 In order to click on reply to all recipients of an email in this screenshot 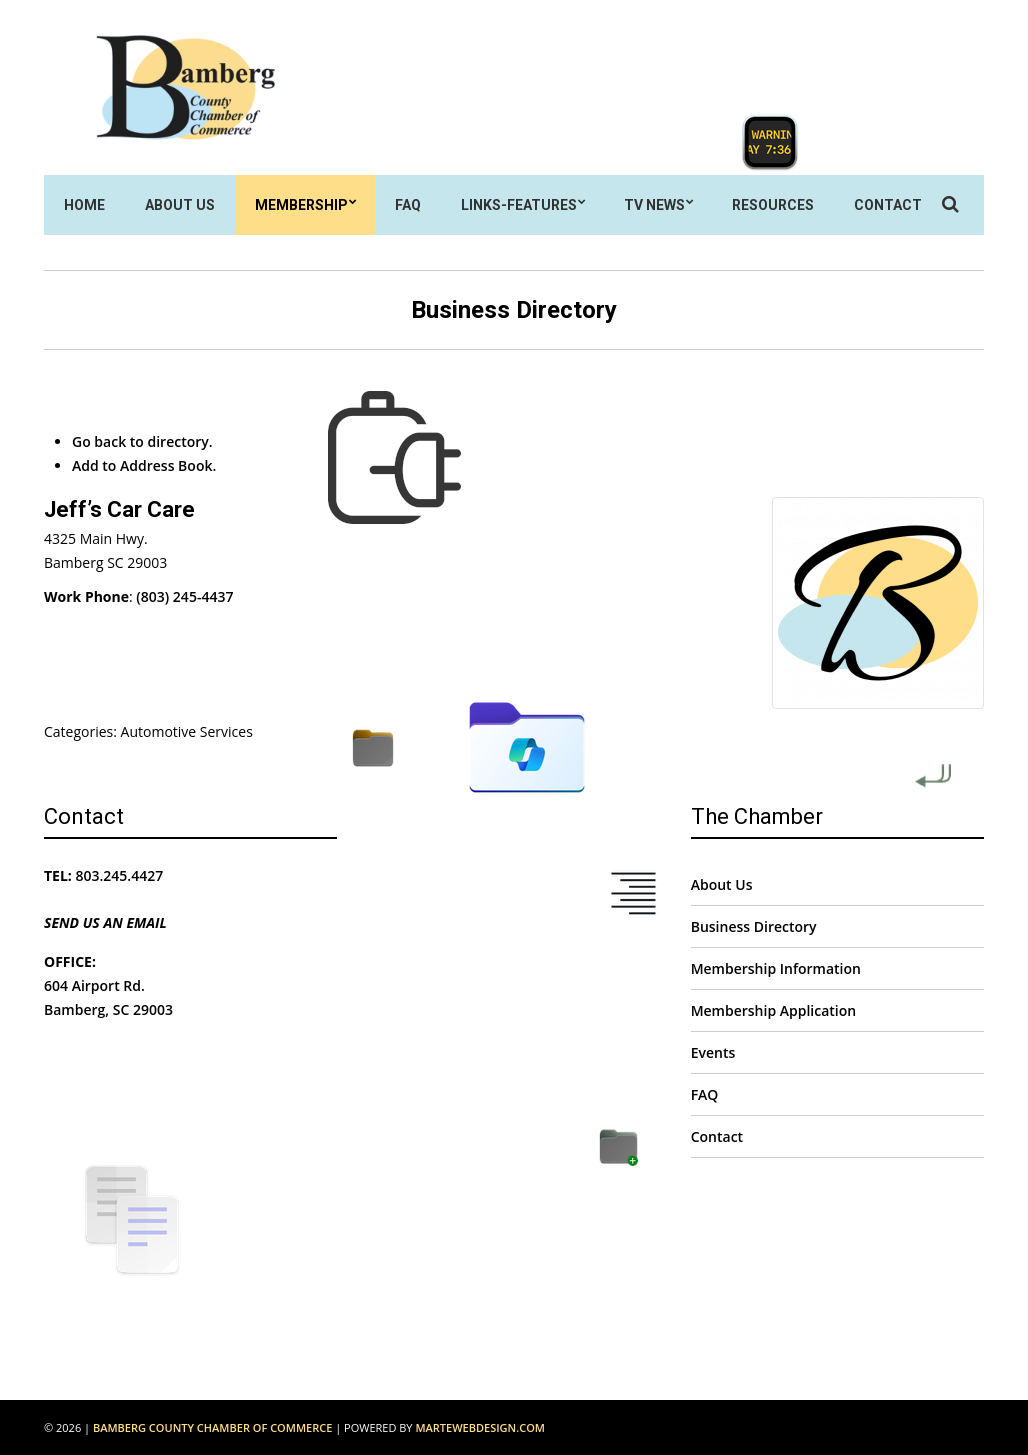, I will do `click(932, 773)`.